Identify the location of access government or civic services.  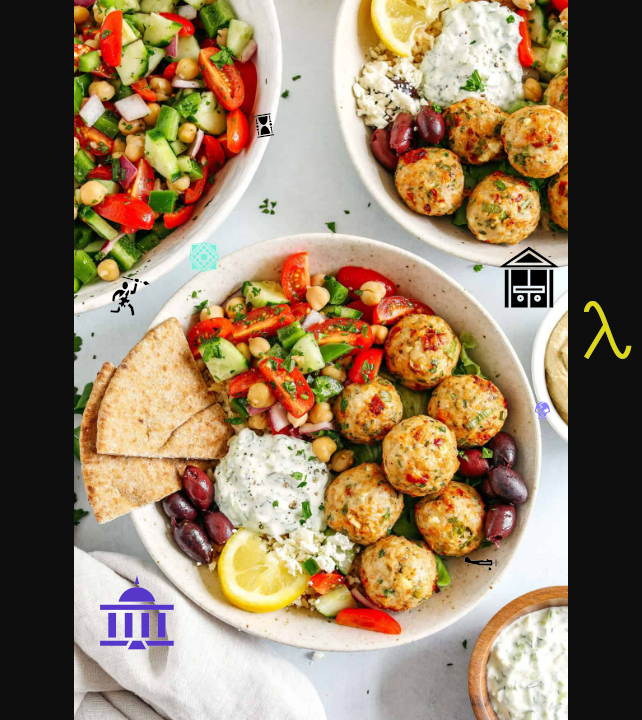
(137, 612).